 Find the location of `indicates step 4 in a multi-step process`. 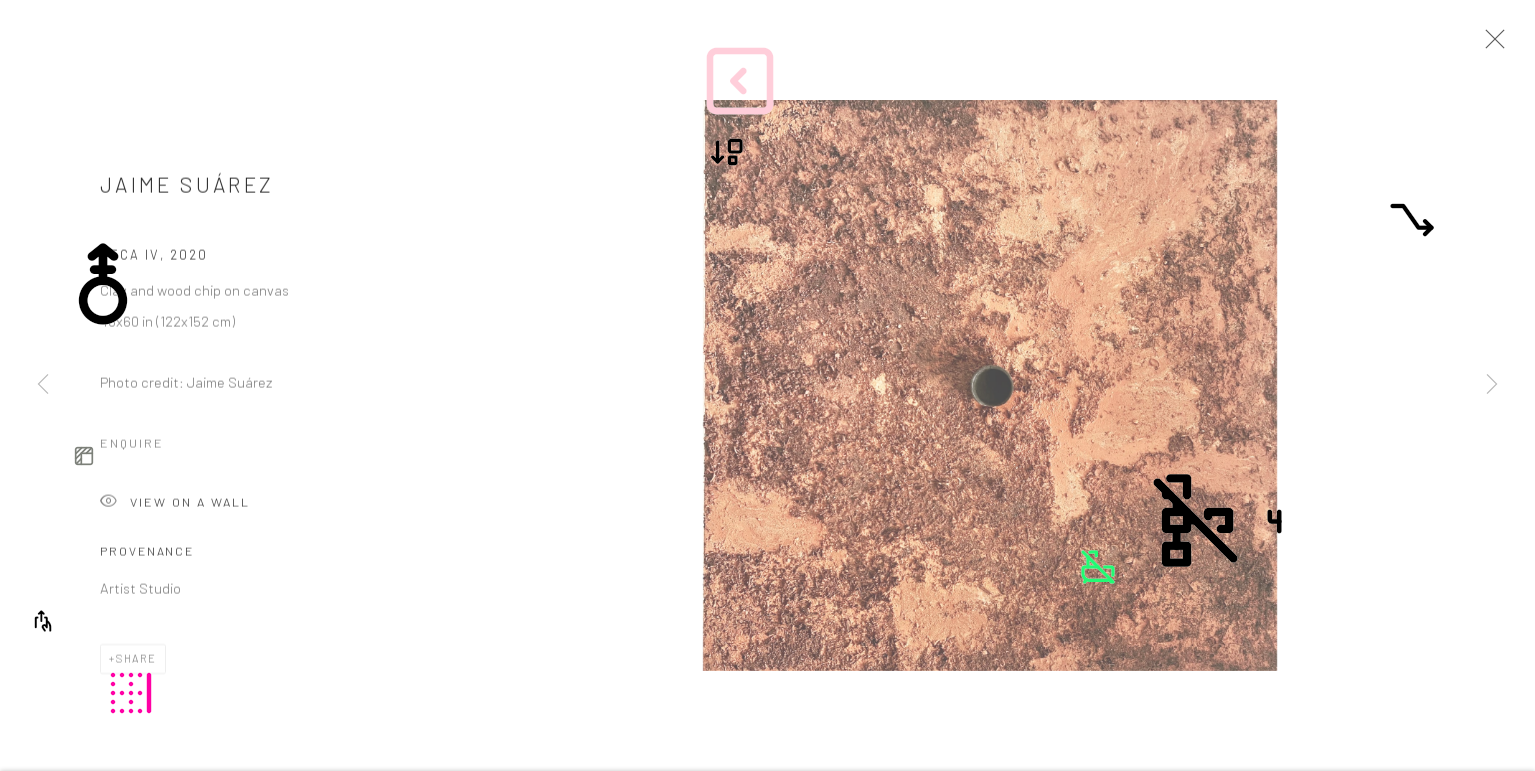

indicates step 4 in a multi-step process is located at coordinates (1274, 521).